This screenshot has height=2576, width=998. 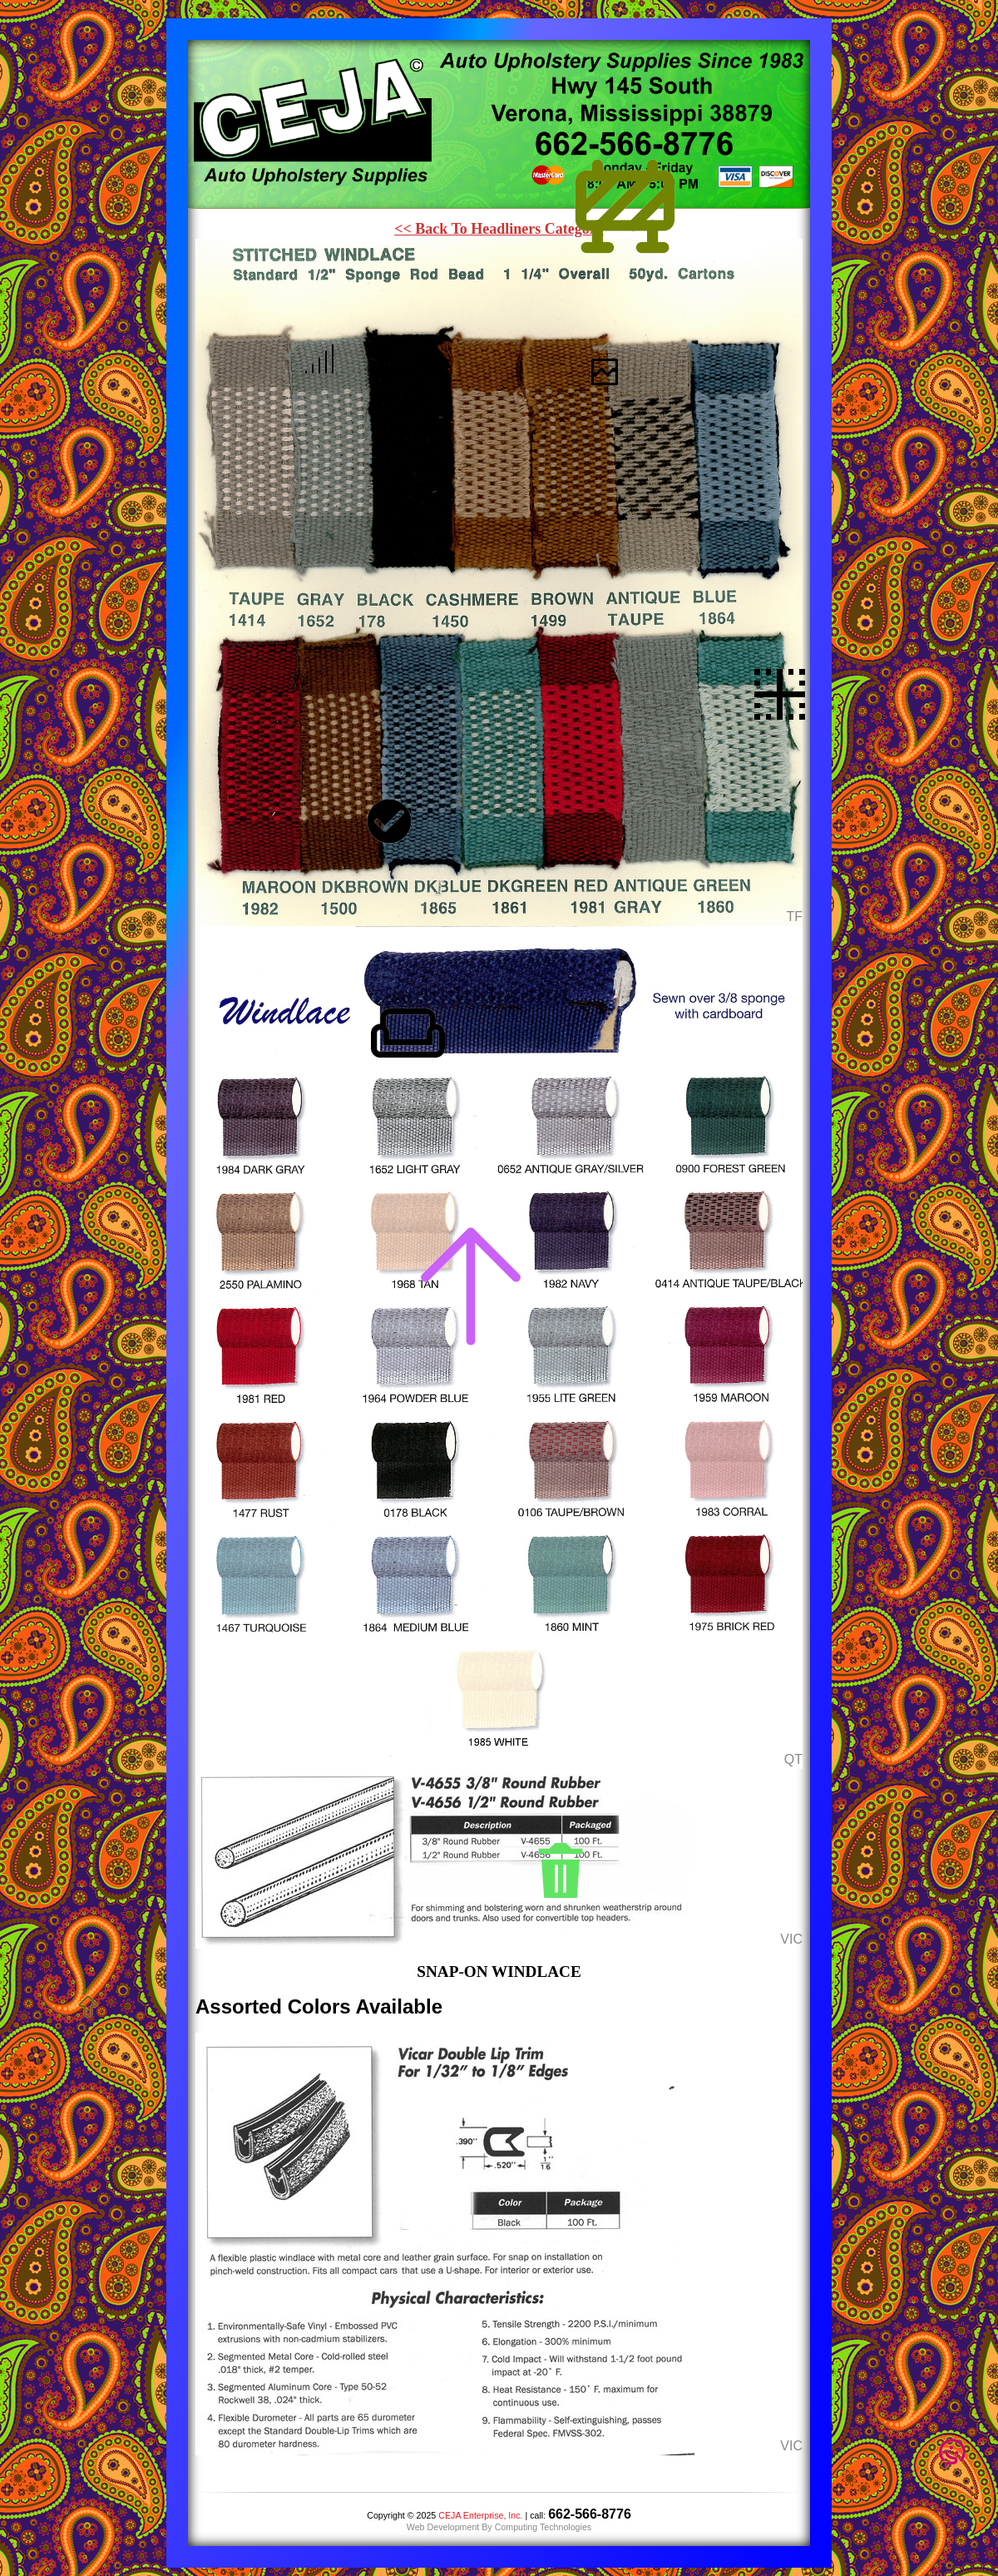 What do you see at coordinates (625, 203) in the screenshot?
I see `indicates a blocked or restricted area` at bounding box center [625, 203].